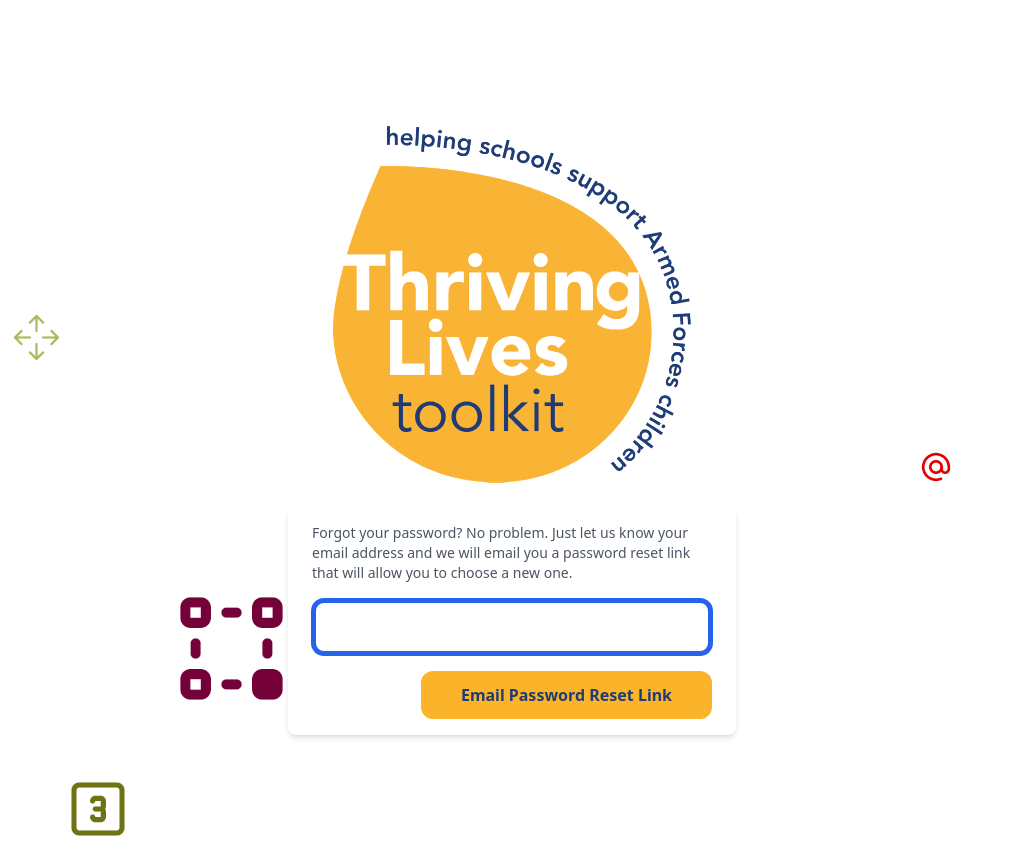  I want to click on select option 3 from a numbered list, so click(98, 809).